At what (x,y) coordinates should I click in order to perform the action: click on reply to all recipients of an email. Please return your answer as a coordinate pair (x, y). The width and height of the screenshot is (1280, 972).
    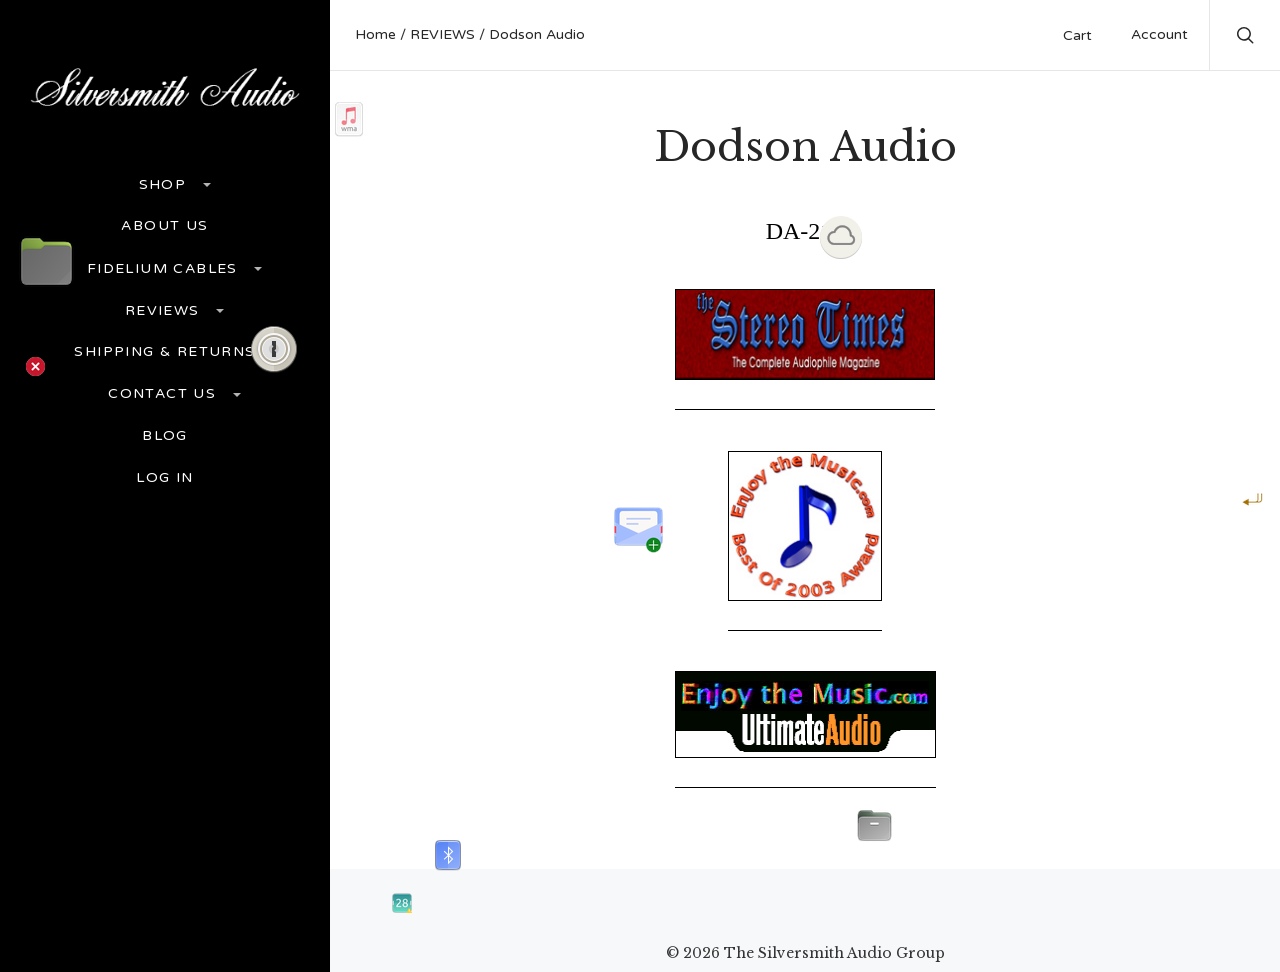
    Looking at the image, I should click on (1252, 498).